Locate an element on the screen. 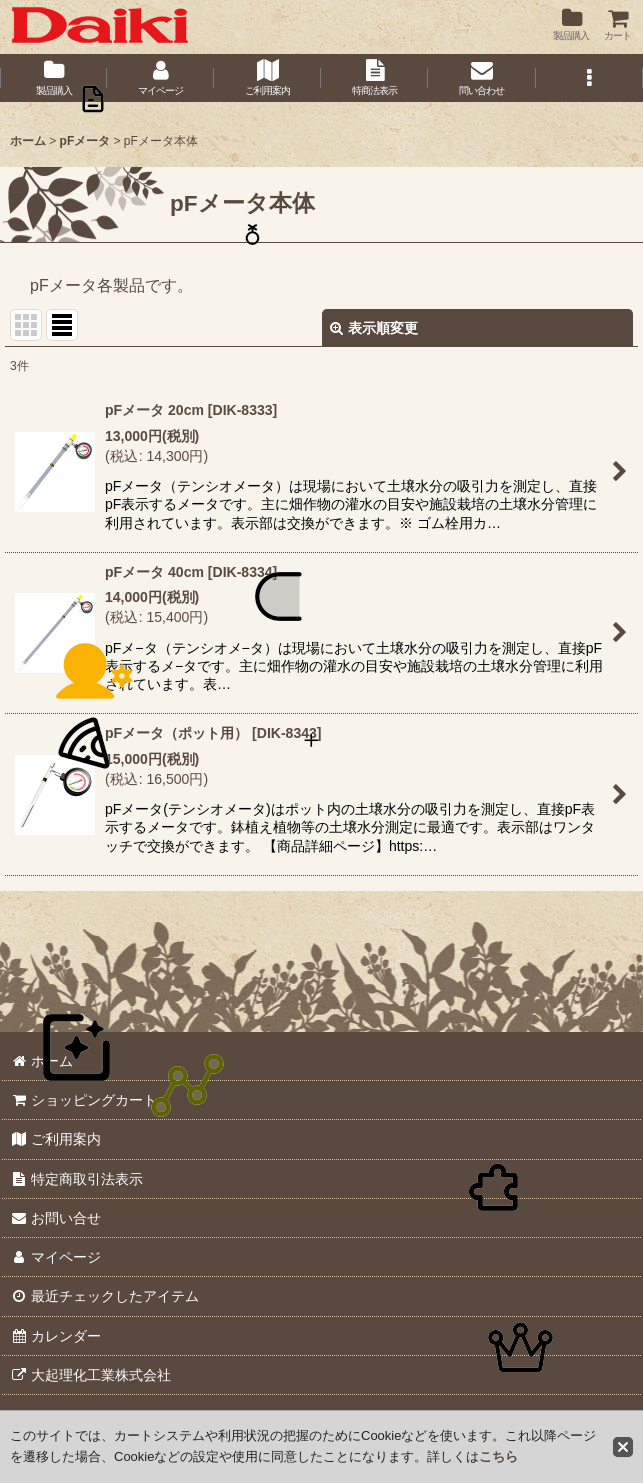 The width and height of the screenshot is (643, 1483). order food or access food delivery is located at coordinates (84, 743).